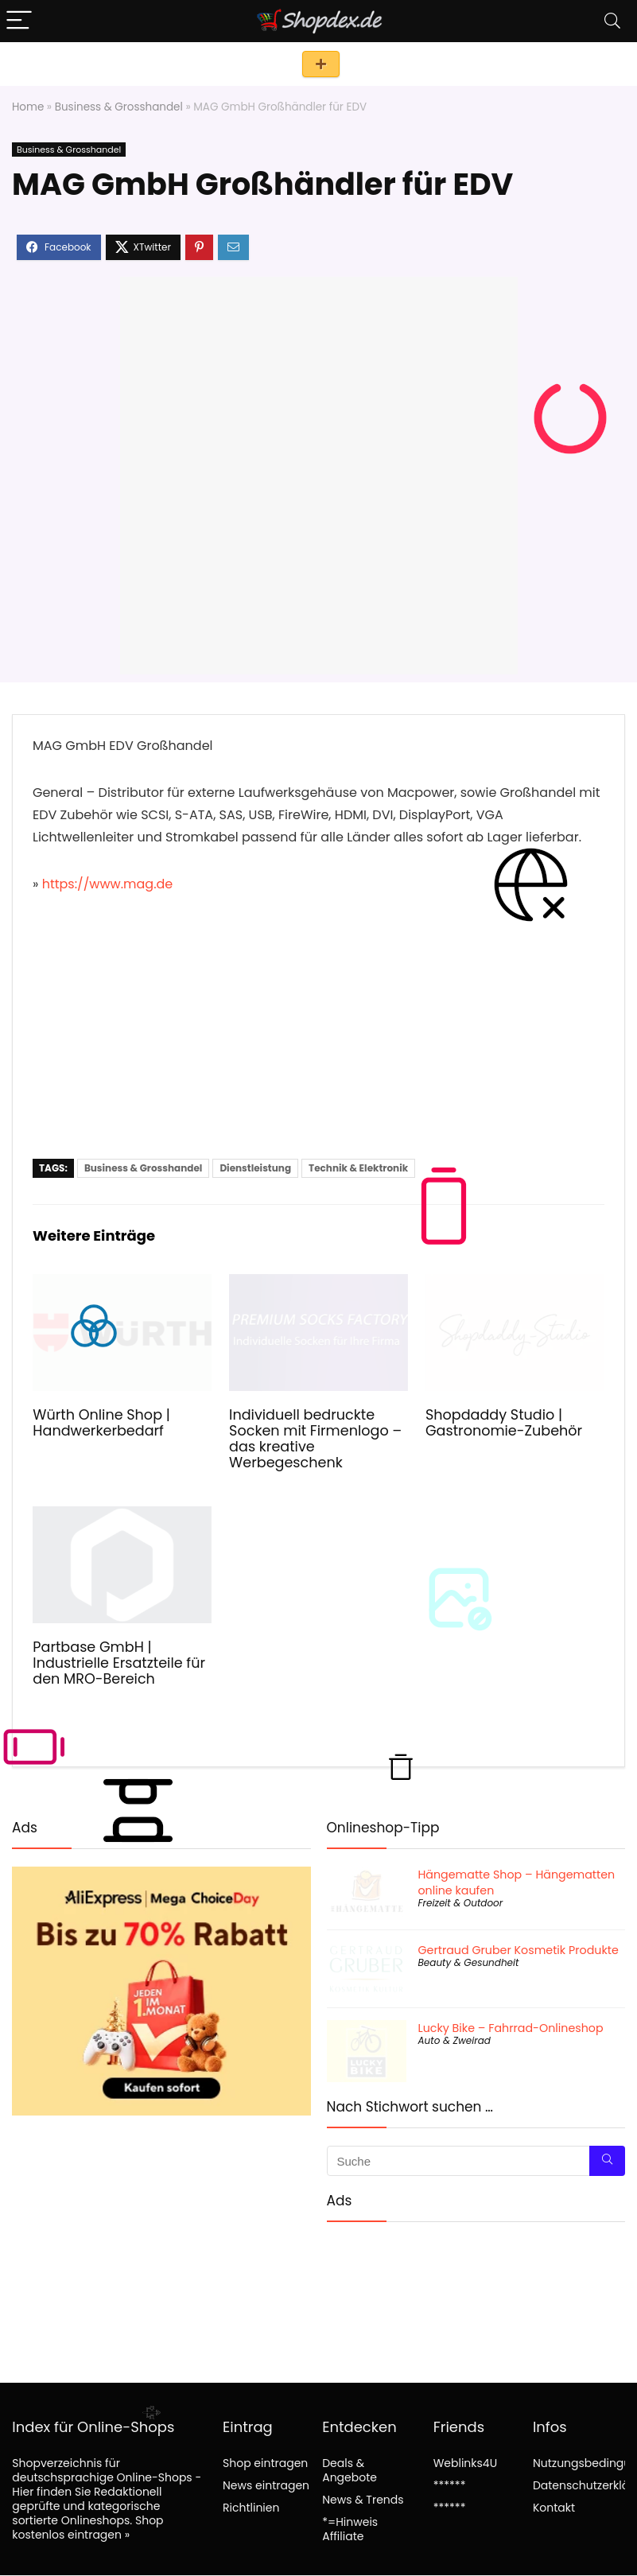 This screenshot has width=637, height=2576. What do you see at coordinates (94, 1326) in the screenshot?
I see `adjust color filter settings` at bounding box center [94, 1326].